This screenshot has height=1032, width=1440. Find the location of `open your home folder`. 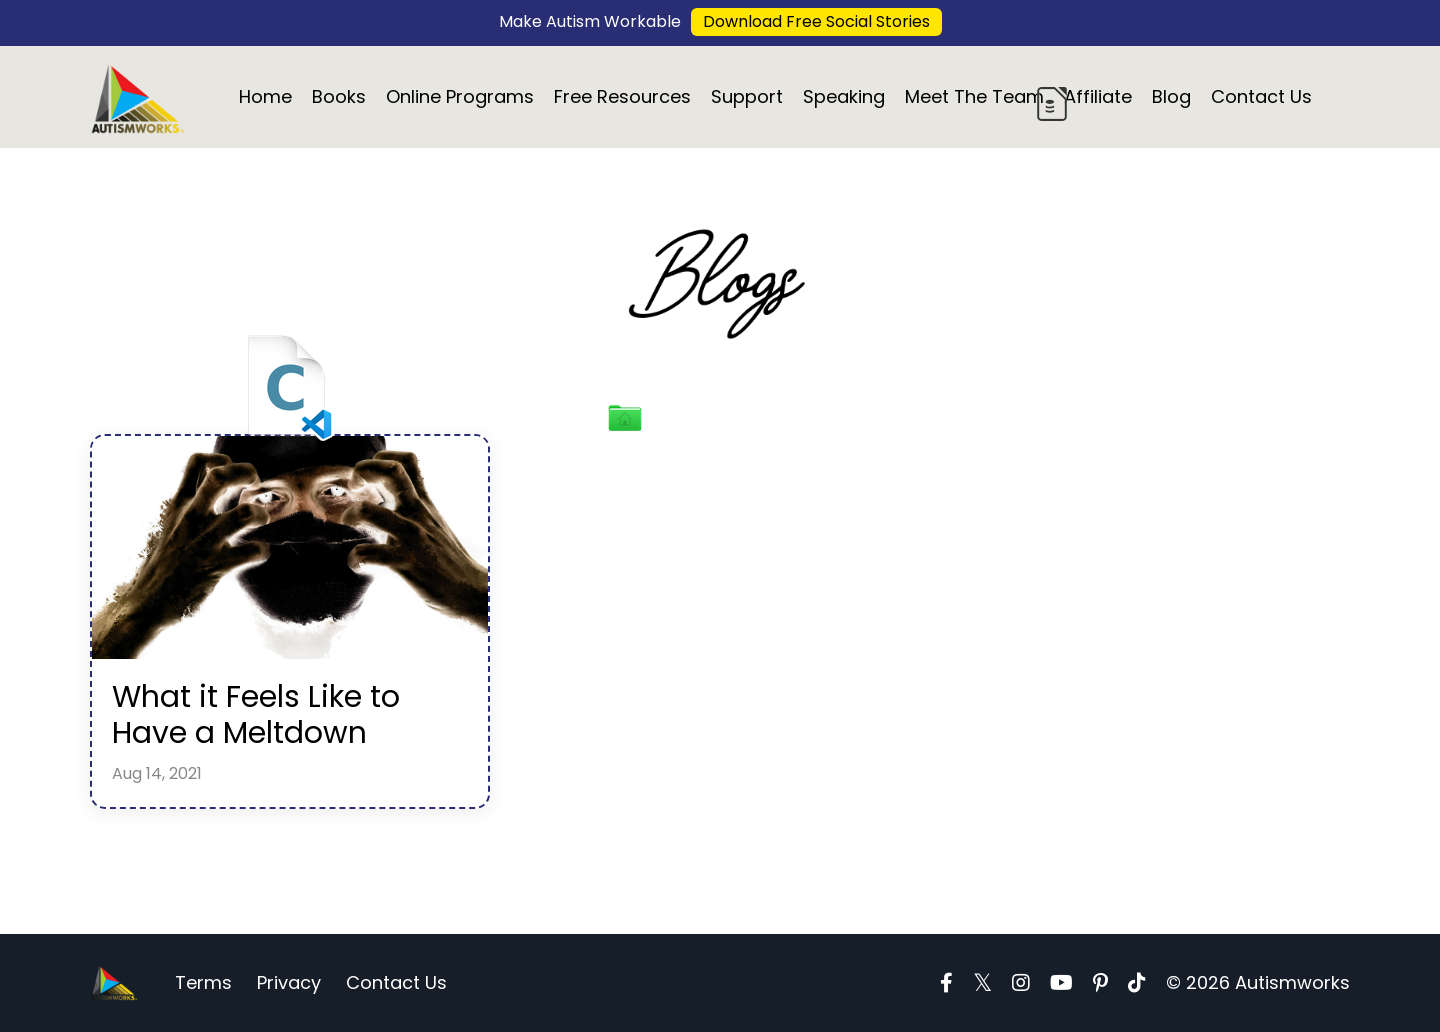

open your home folder is located at coordinates (625, 418).